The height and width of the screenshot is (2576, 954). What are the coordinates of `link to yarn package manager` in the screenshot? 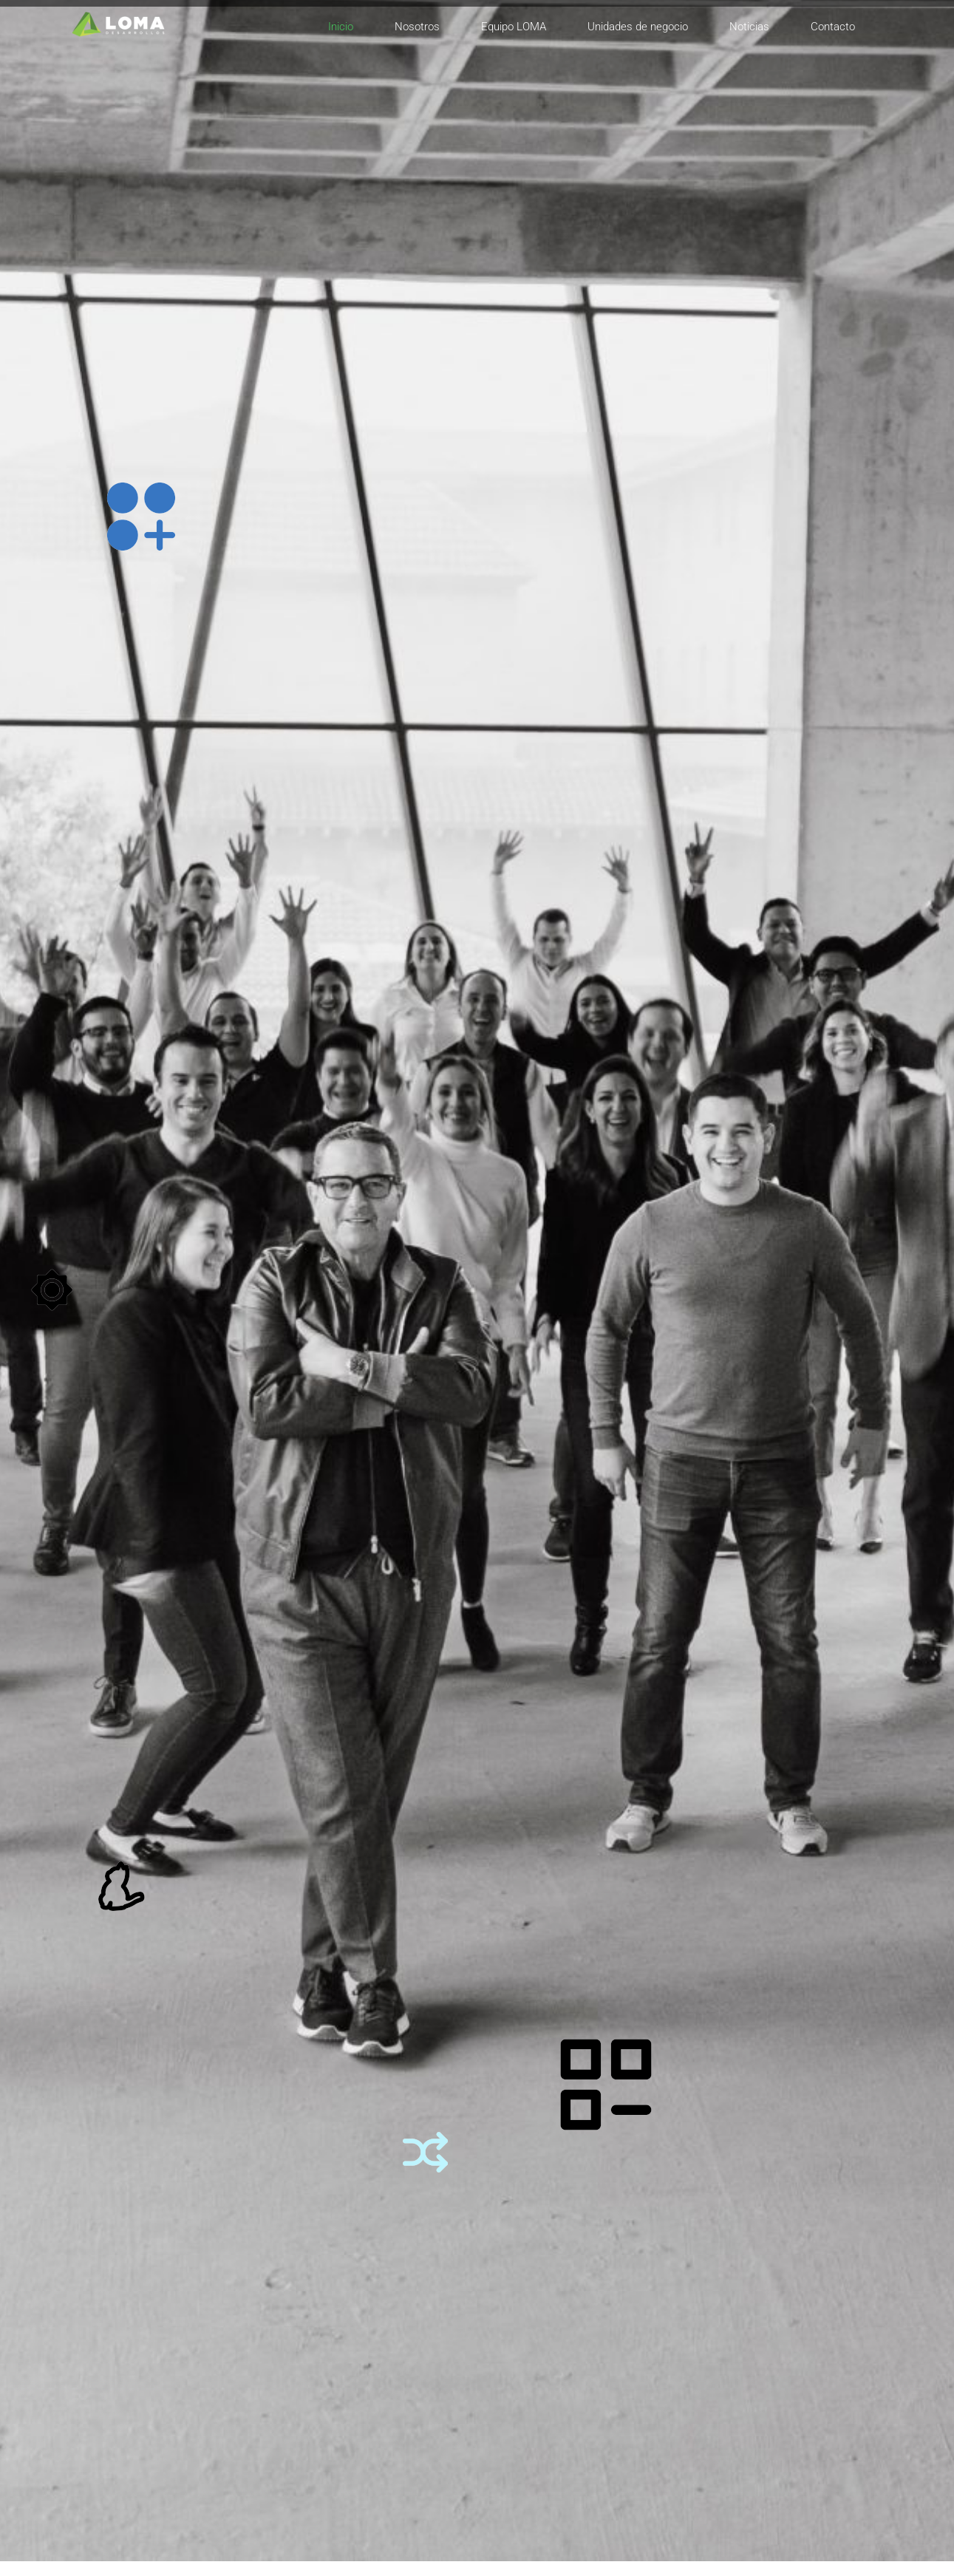 It's located at (120, 1886).